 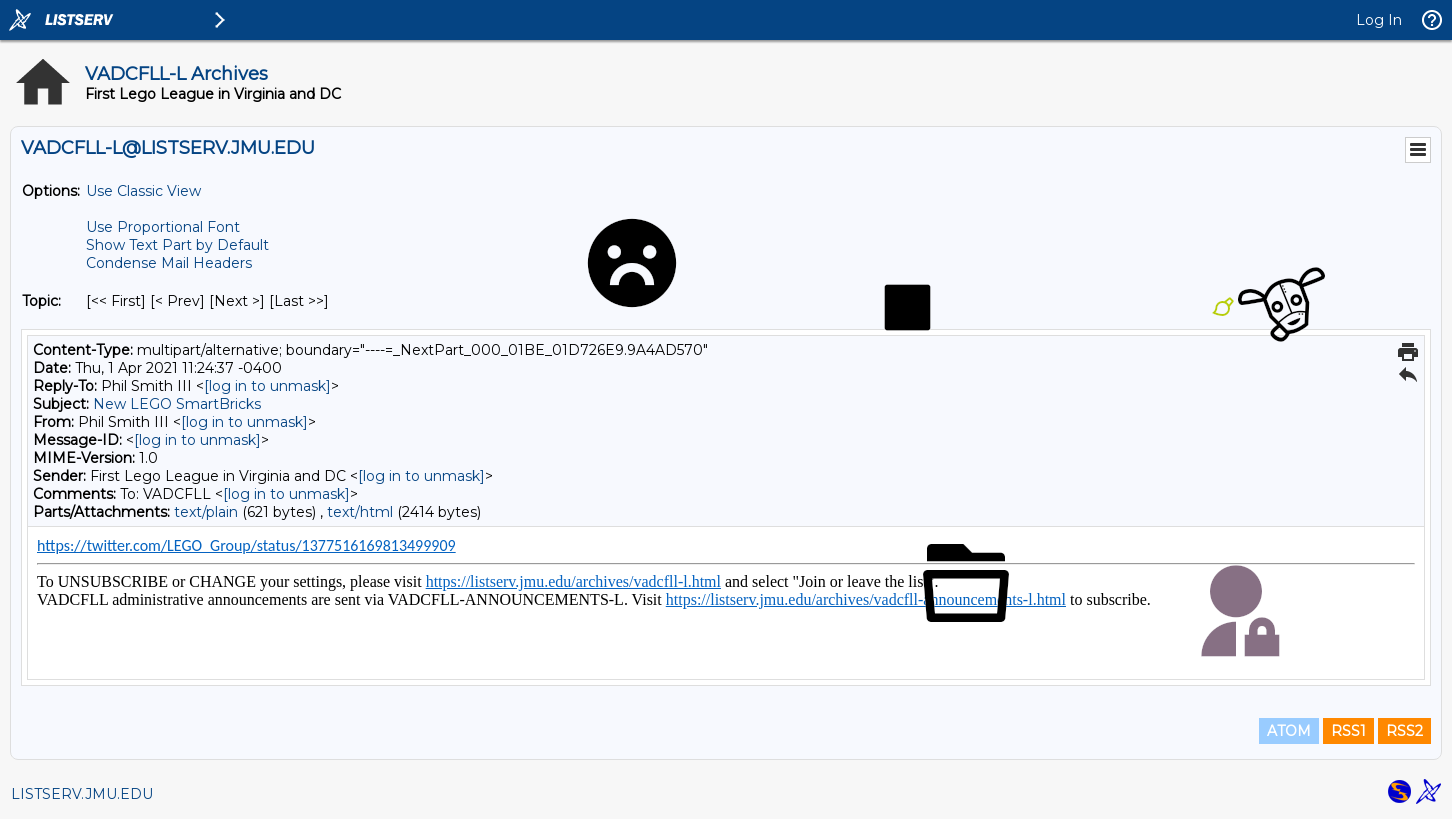 What do you see at coordinates (632, 263) in the screenshot?
I see `rate experience as negative or unsatisfied` at bounding box center [632, 263].